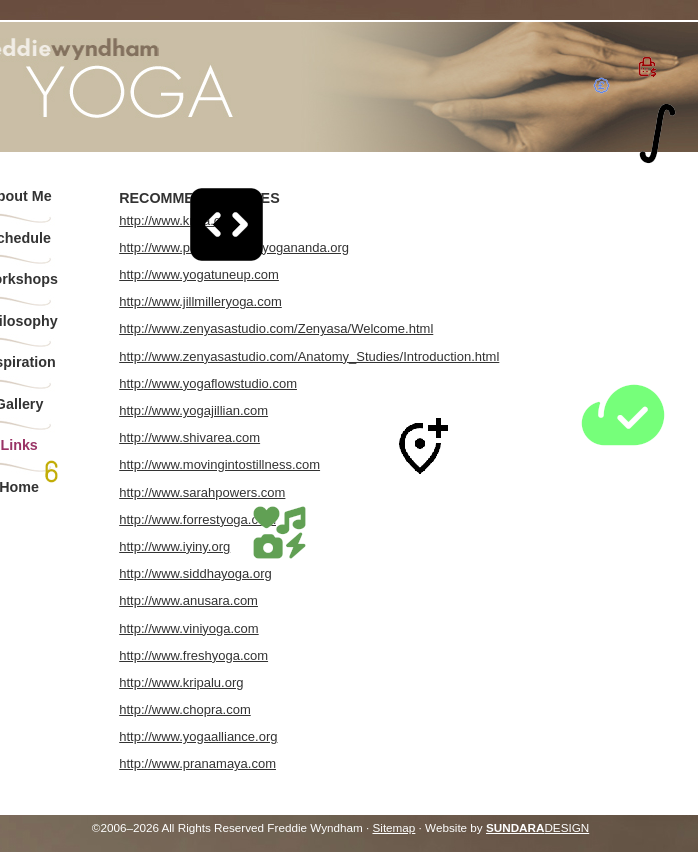 The width and height of the screenshot is (698, 852). I want to click on indicates price or payment in british pounds, so click(601, 85).